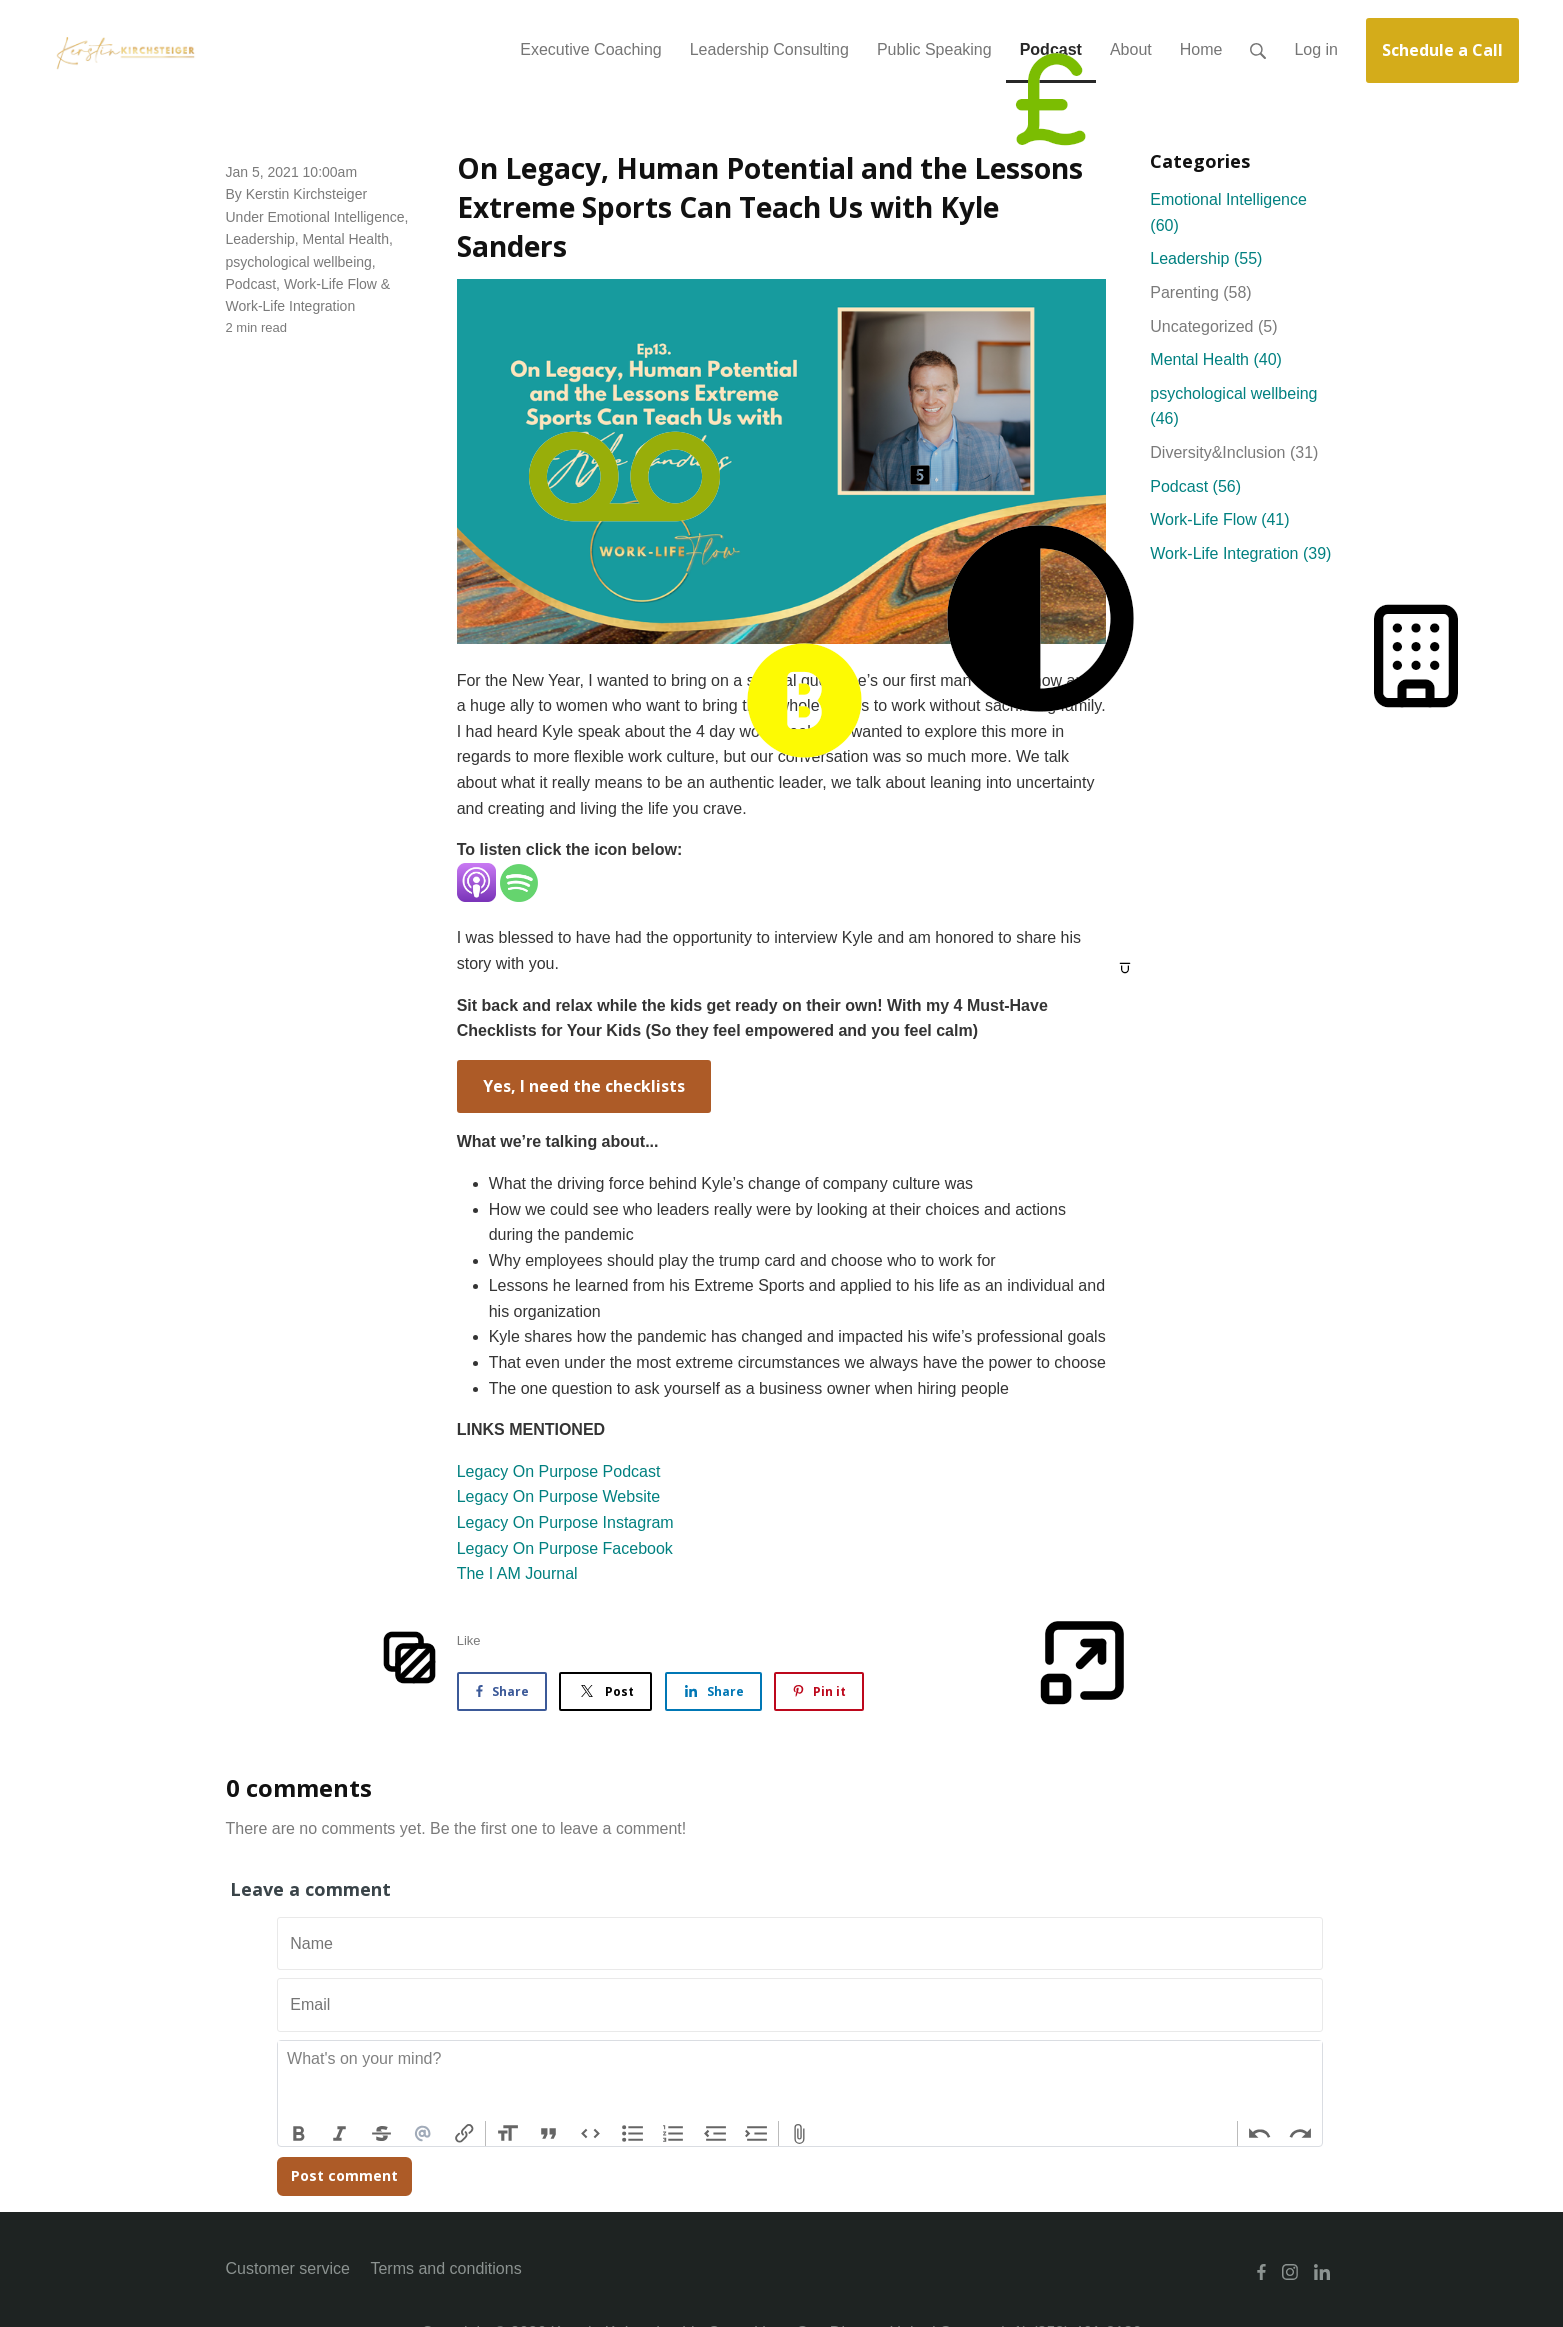 The height and width of the screenshot is (2327, 1563). Describe the element at coordinates (624, 476) in the screenshot. I see `access voicemail messages` at that location.